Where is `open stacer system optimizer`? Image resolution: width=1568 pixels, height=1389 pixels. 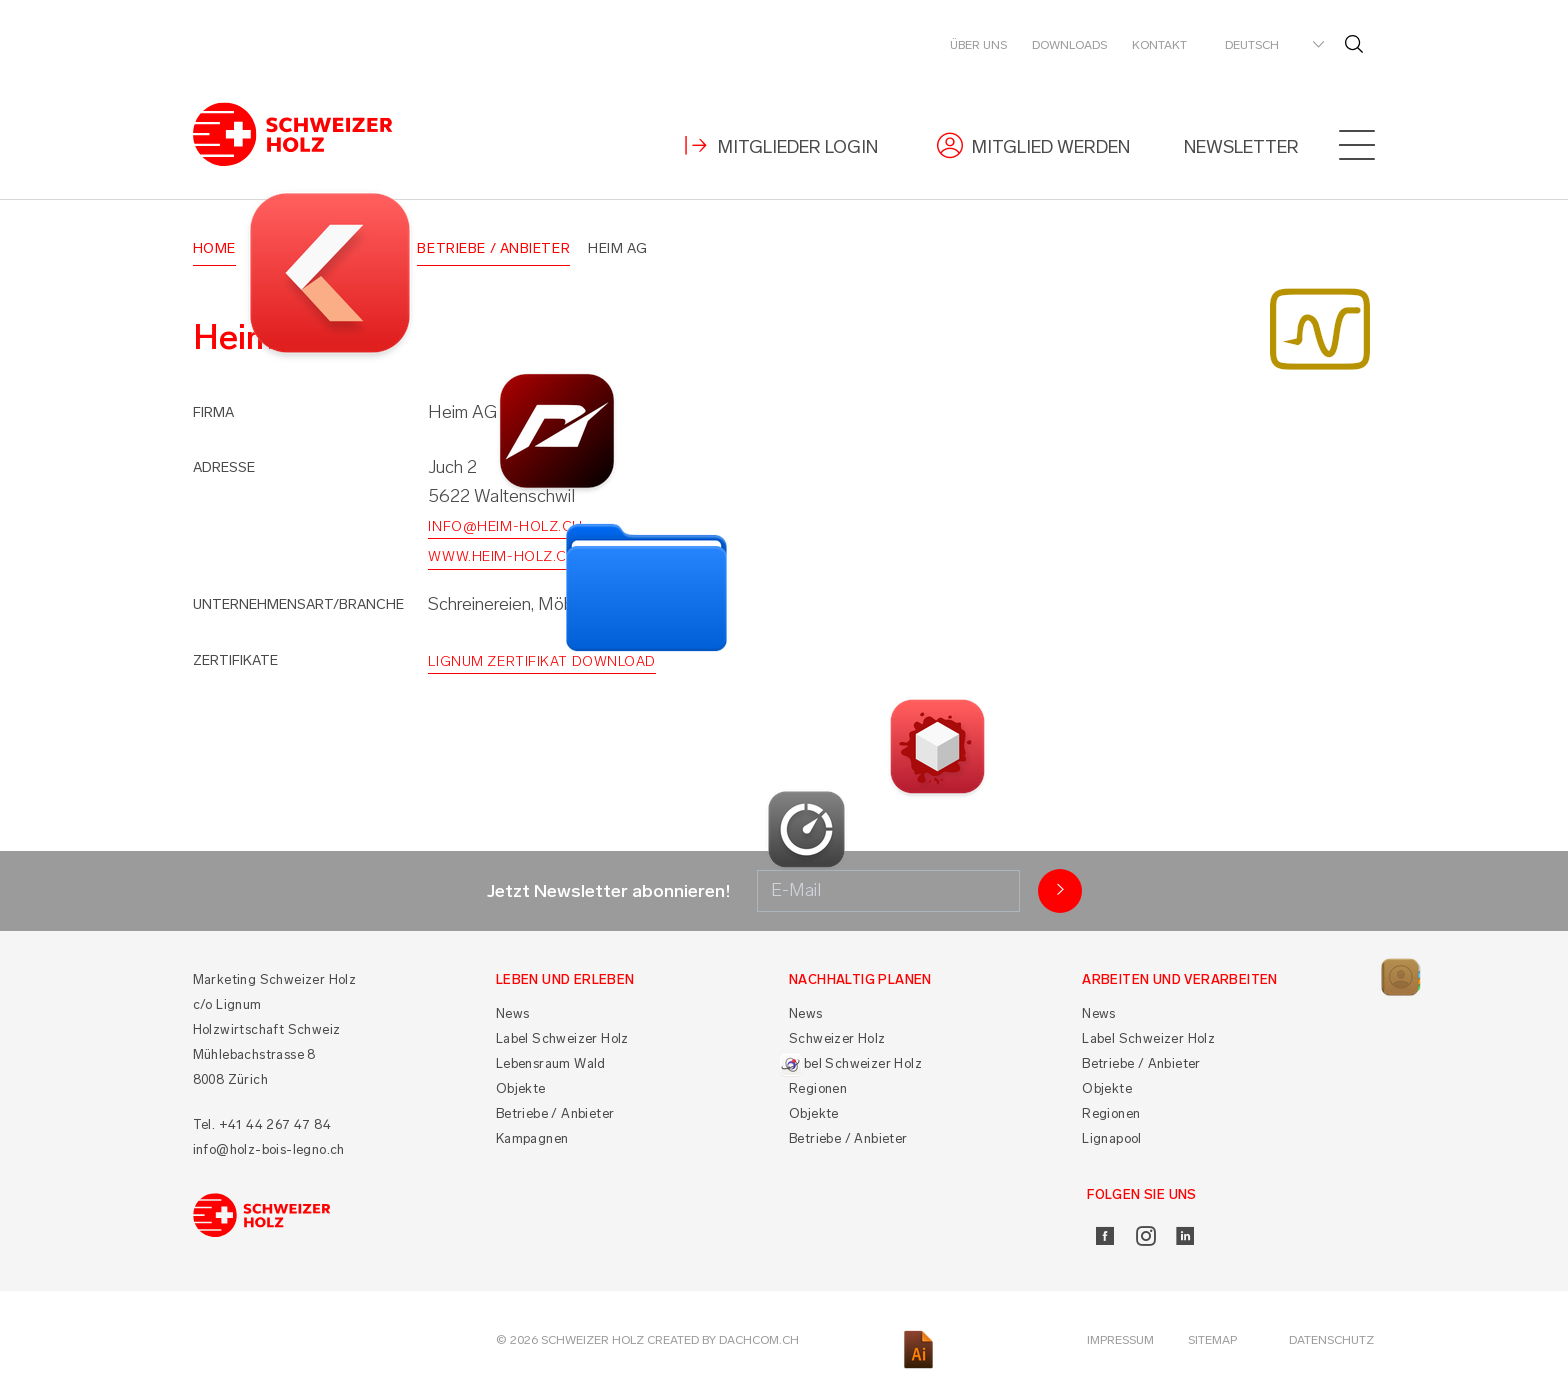 open stacer system optimizer is located at coordinates (806, 829).